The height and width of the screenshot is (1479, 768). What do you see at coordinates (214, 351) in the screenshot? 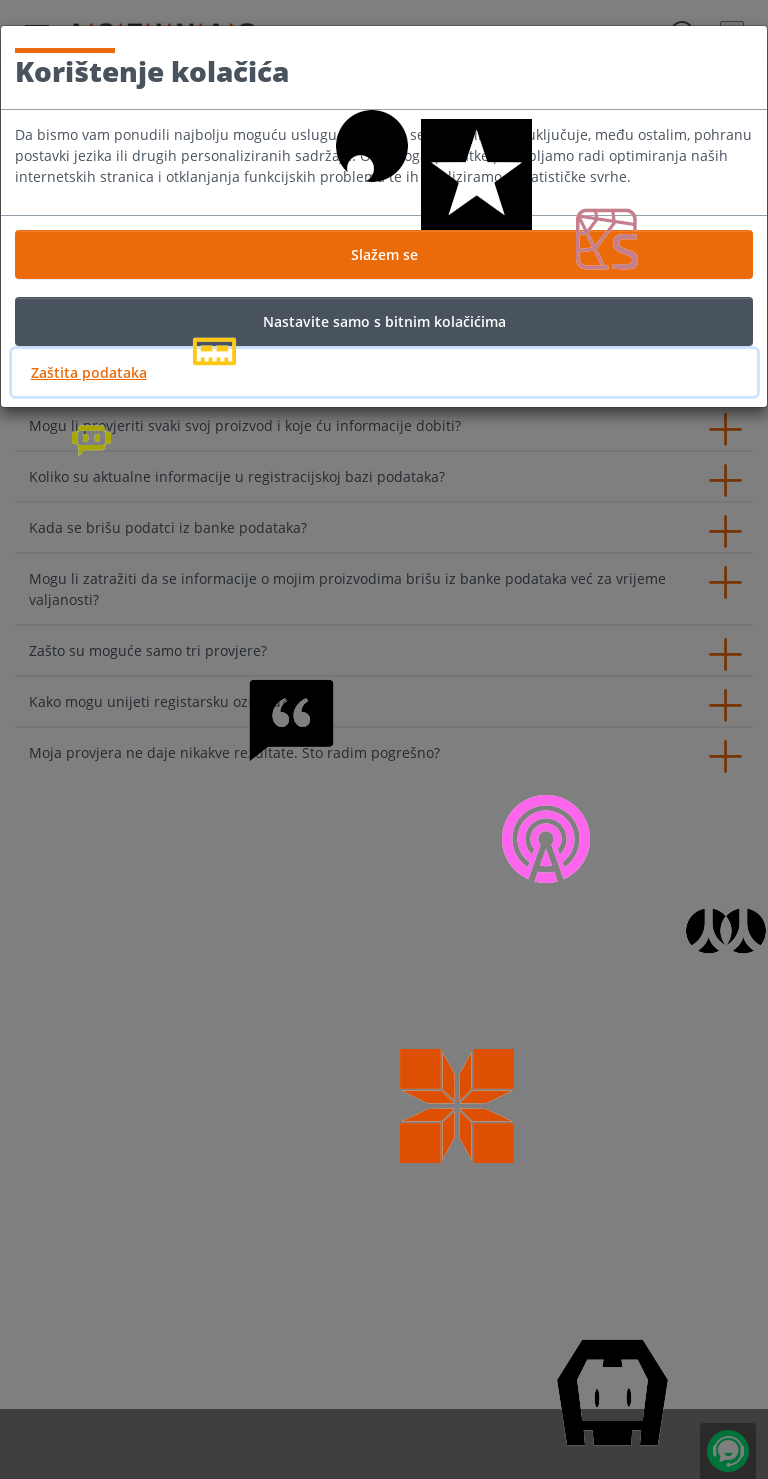
I see `view RAM or memory usage` at bounding box center [214, 351].